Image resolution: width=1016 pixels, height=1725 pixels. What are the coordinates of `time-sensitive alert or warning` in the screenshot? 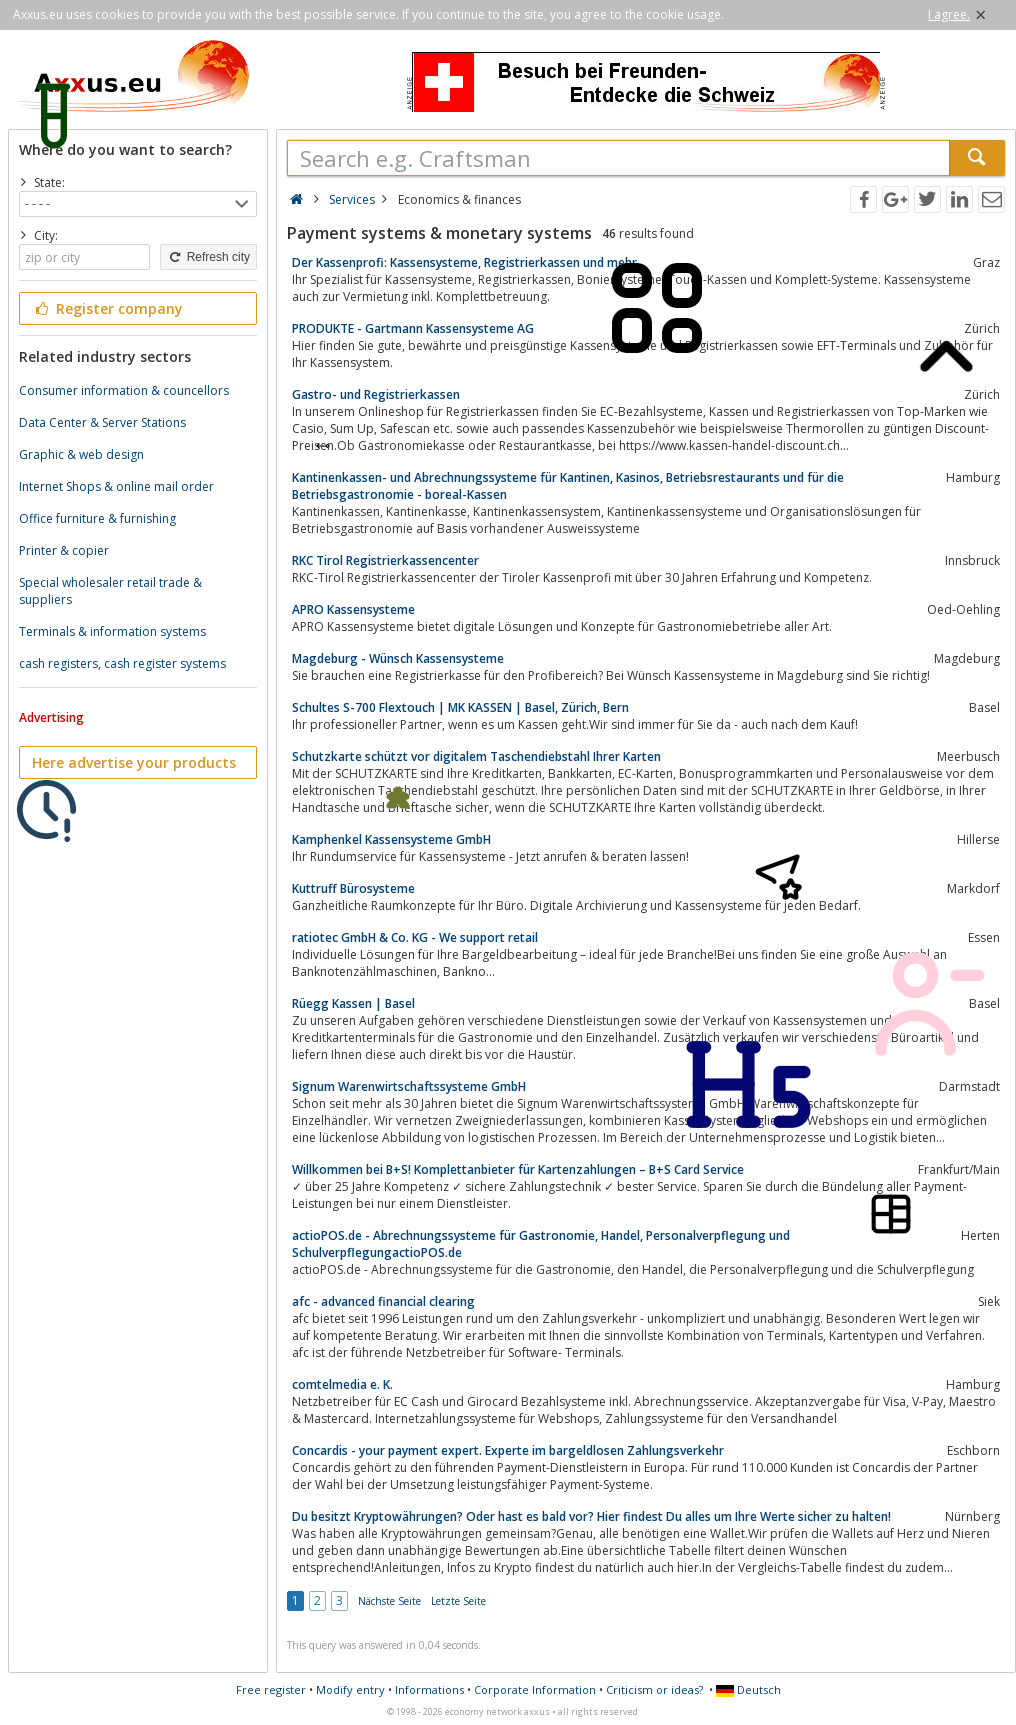 It's located at (46, 809).